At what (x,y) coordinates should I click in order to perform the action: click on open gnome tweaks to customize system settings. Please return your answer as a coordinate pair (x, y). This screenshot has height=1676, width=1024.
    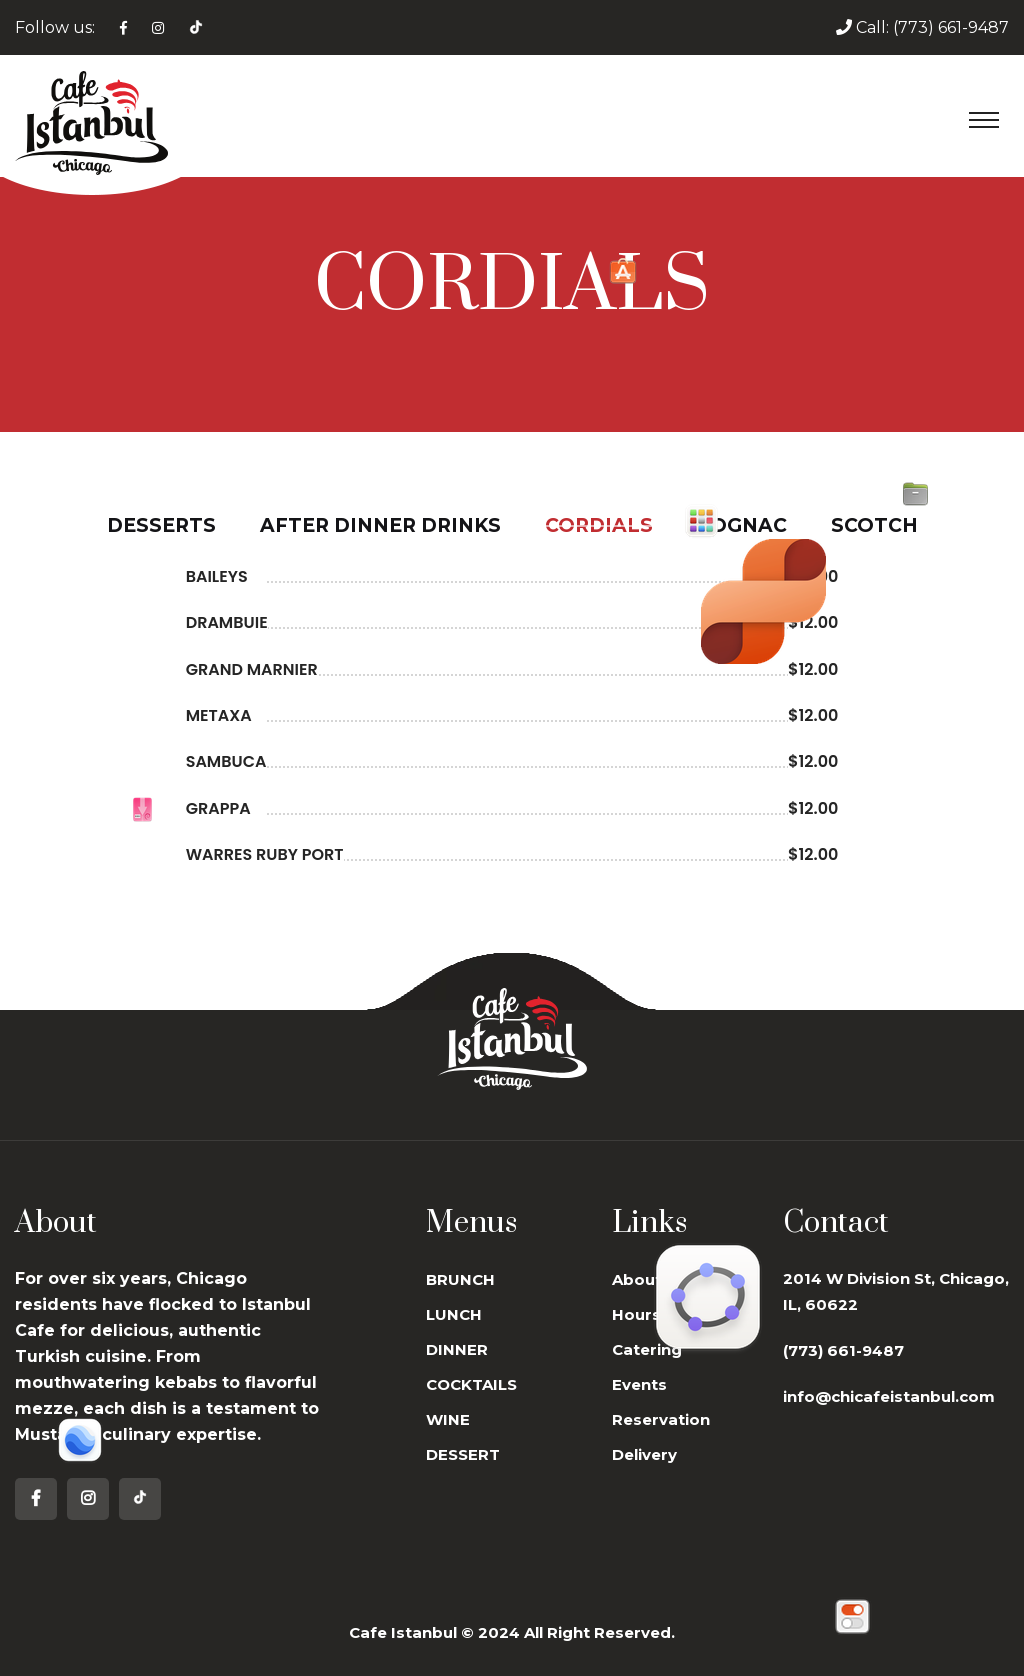
    Looking at the image, I should click on (852, 1616).